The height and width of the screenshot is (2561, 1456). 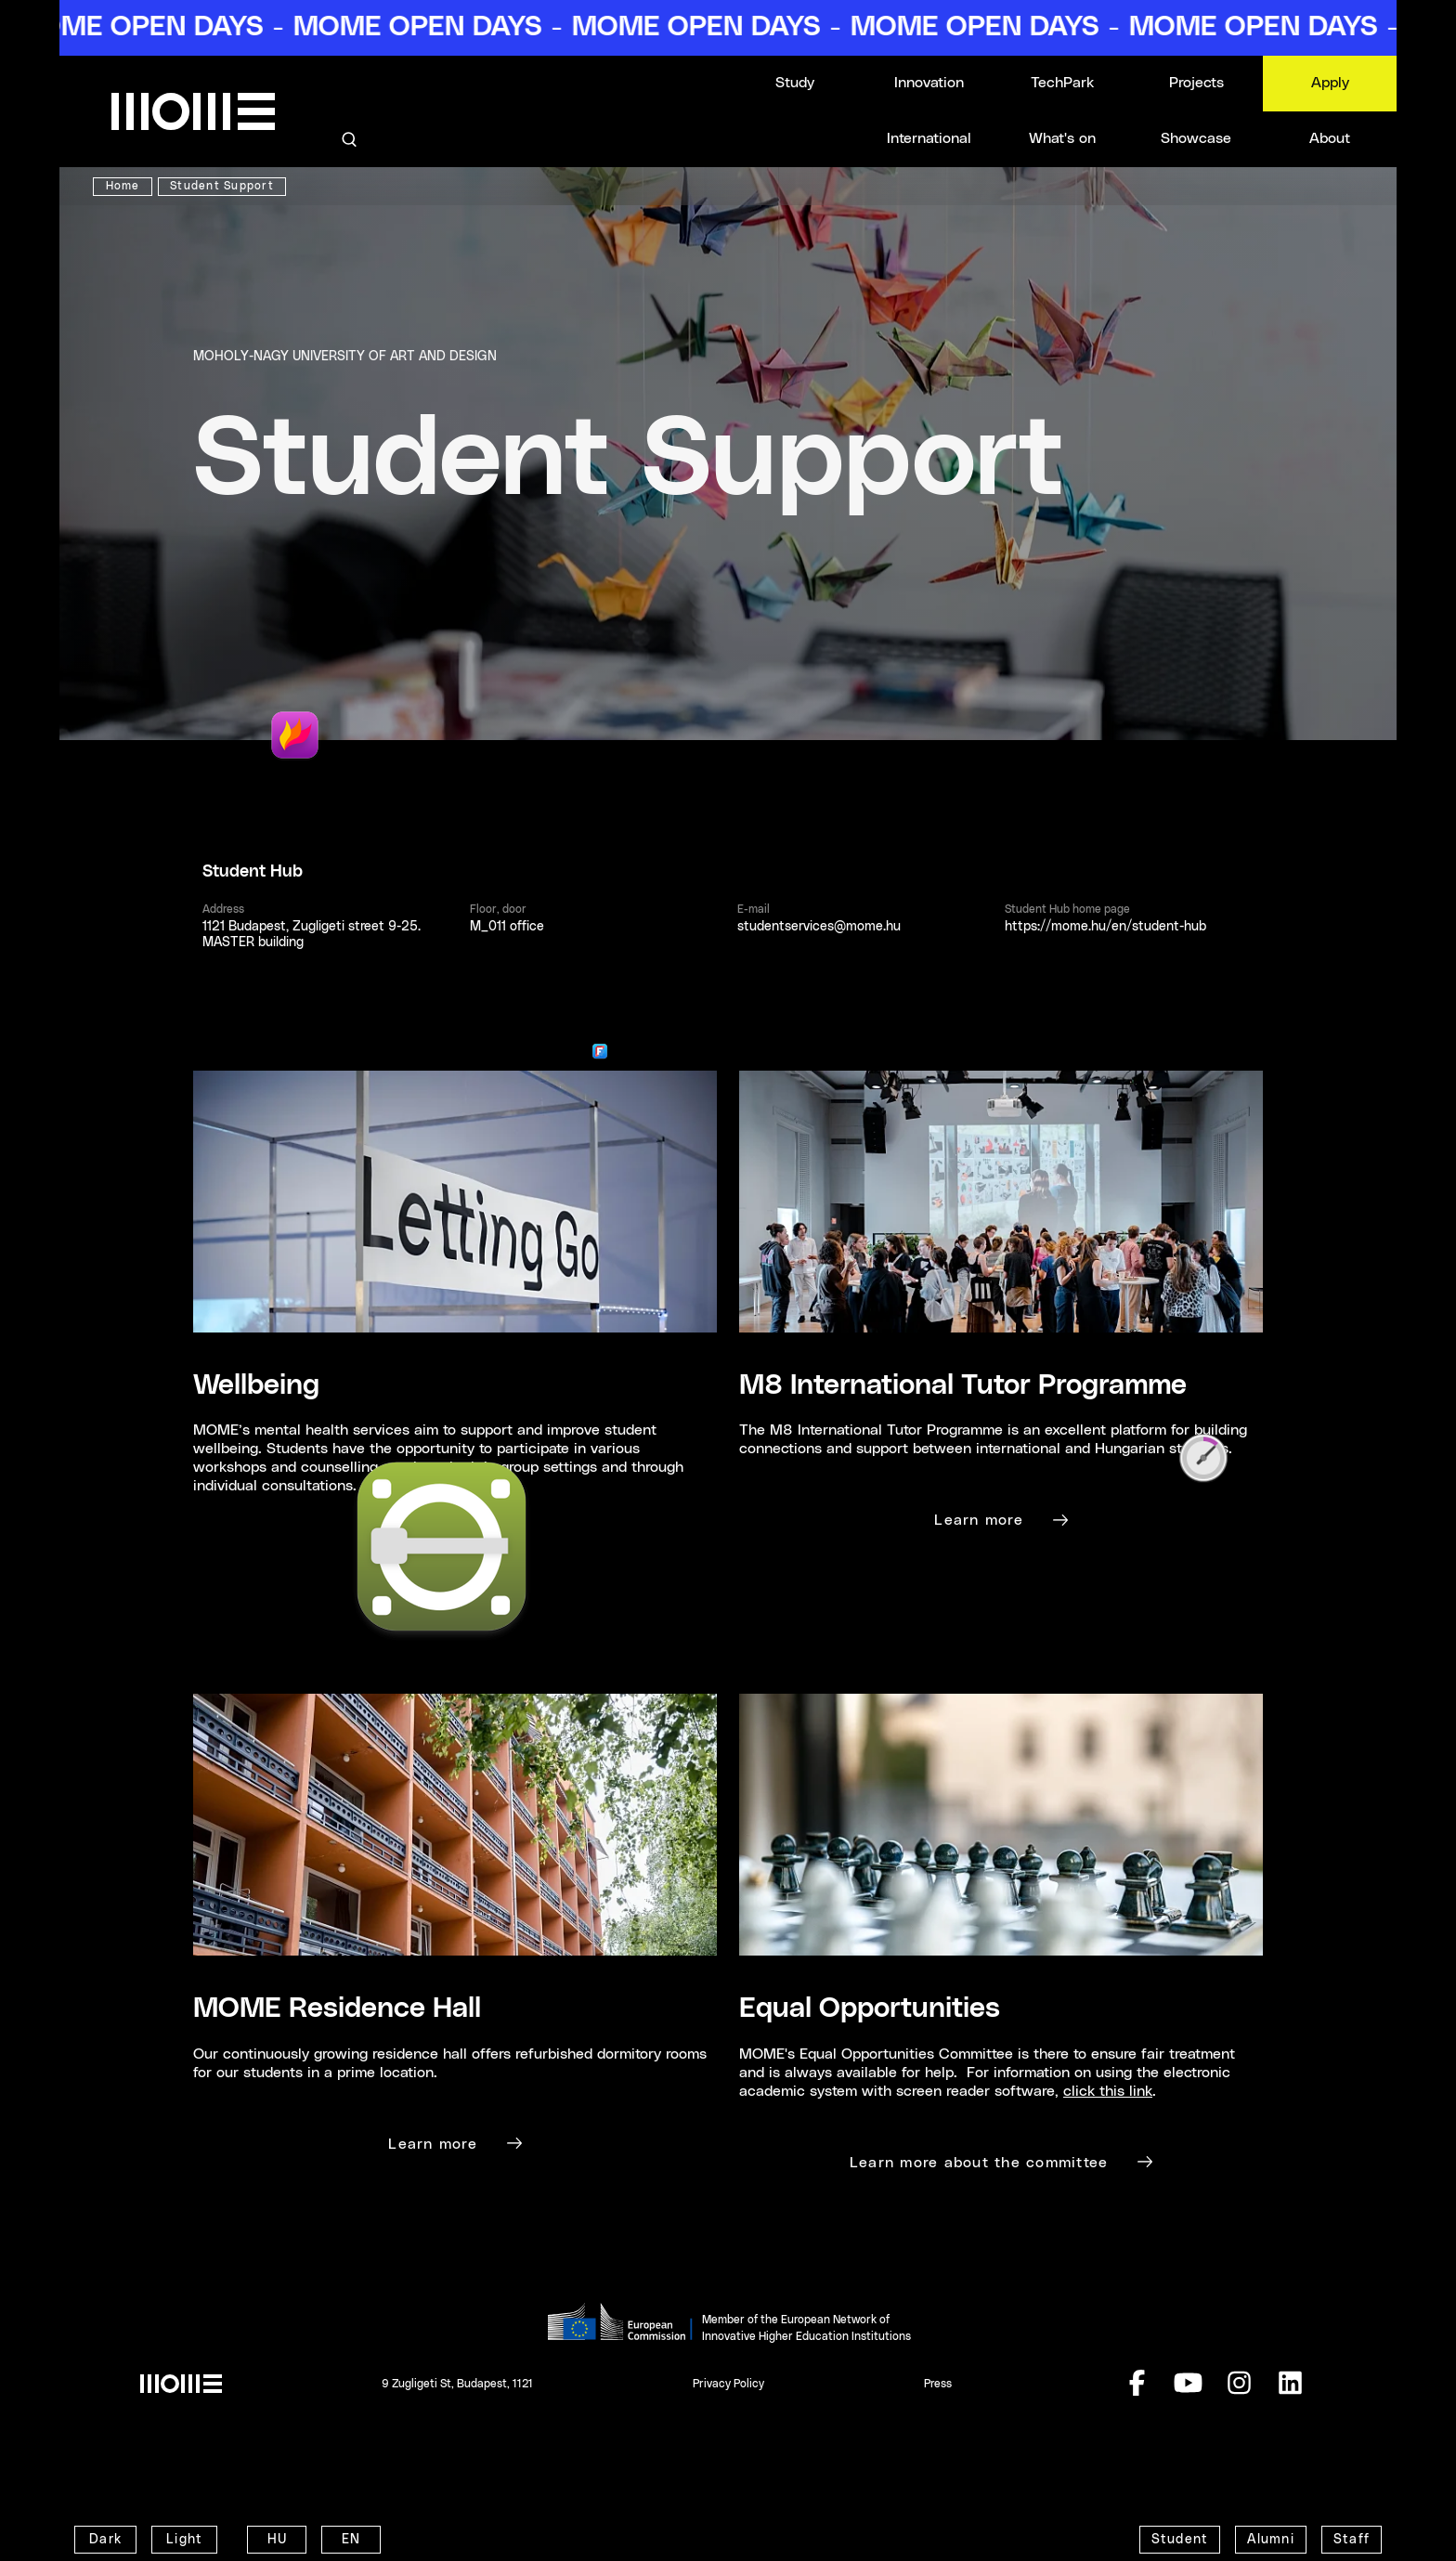 I want to click on open flameshot screenshot tool, so click(x=294, y=734).